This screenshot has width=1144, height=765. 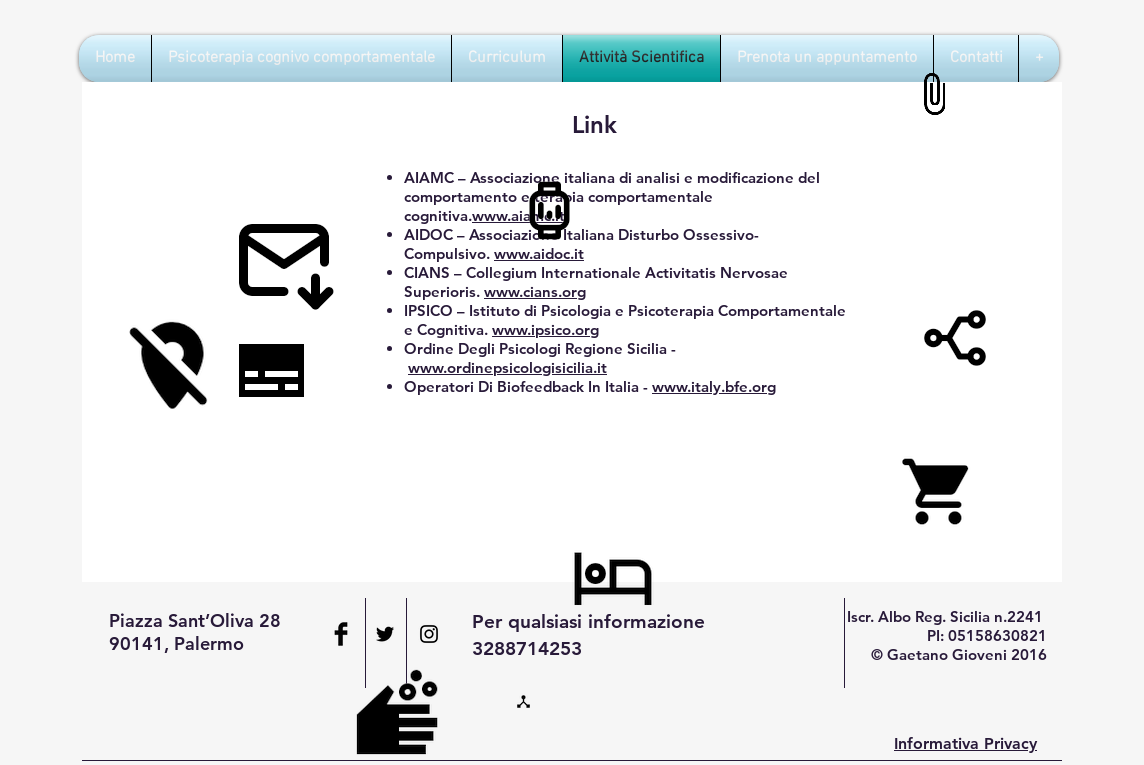 What do you see at coordinates (613, 577) in the screenshot?
I see `find nearby hotels or accommodation` at bounding box center [613, 577].